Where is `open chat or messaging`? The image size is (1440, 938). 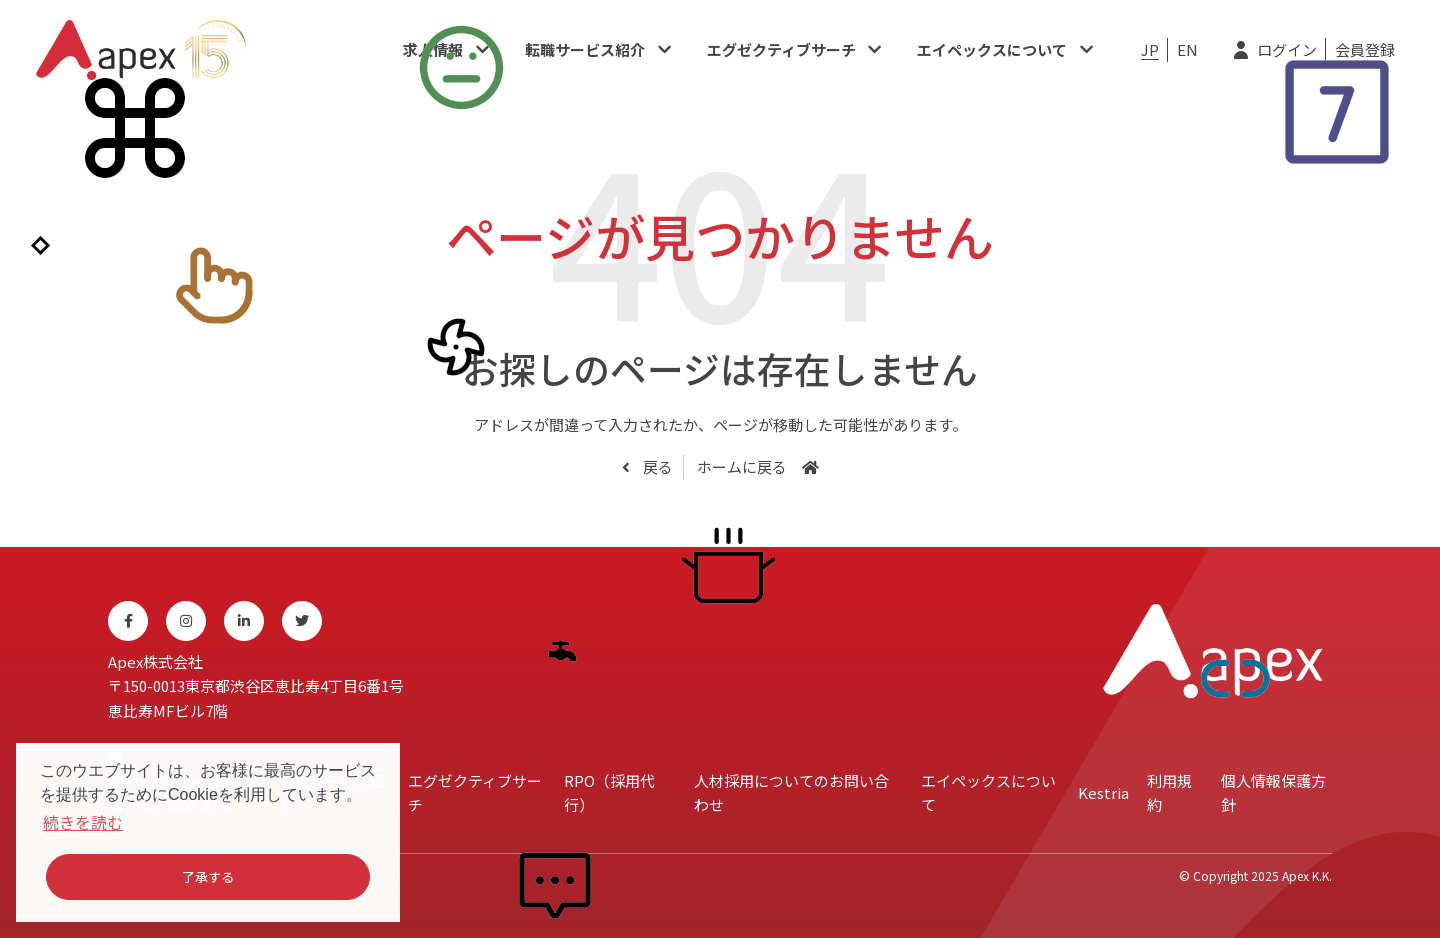
open chat or messaging is located at coordinates (555, 883).